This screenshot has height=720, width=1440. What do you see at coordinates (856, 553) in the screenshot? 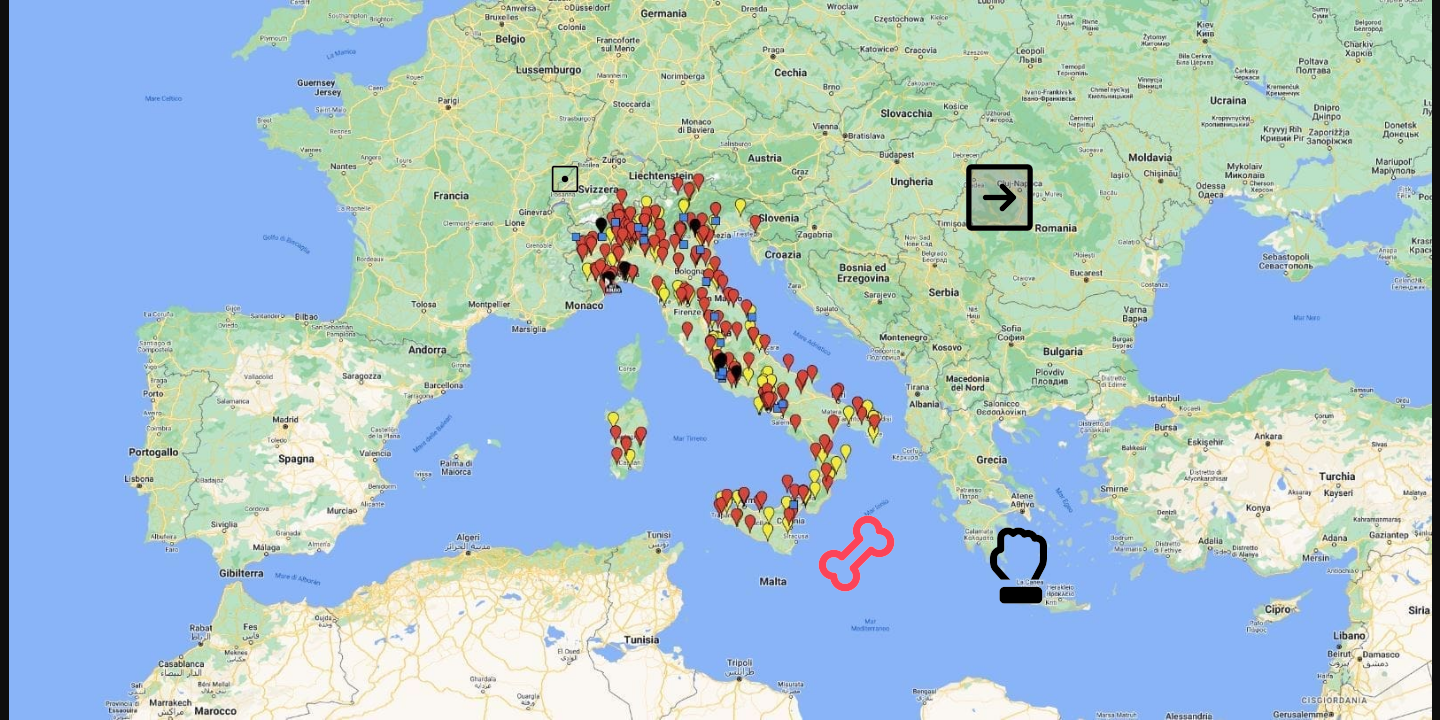
I see `access pet-related features or settings` at bounding box center [856, 553].